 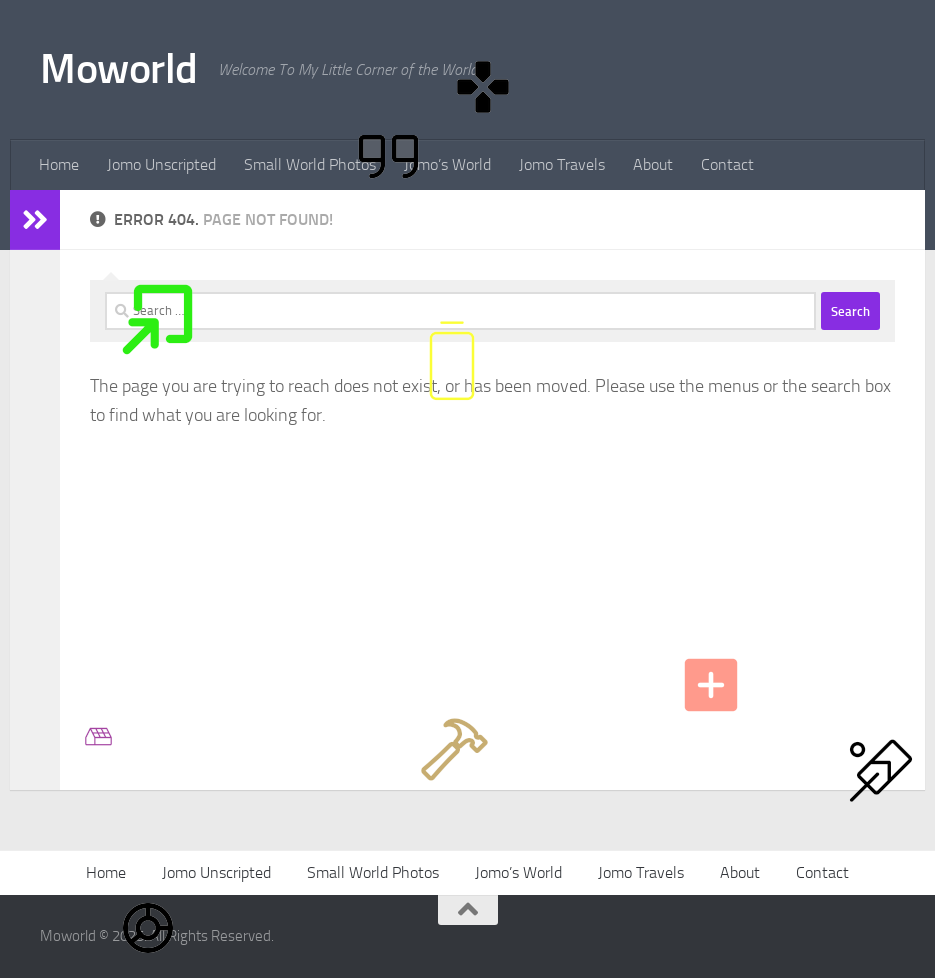 I want to click on access build or developer tools, so click(x=454, y=749).